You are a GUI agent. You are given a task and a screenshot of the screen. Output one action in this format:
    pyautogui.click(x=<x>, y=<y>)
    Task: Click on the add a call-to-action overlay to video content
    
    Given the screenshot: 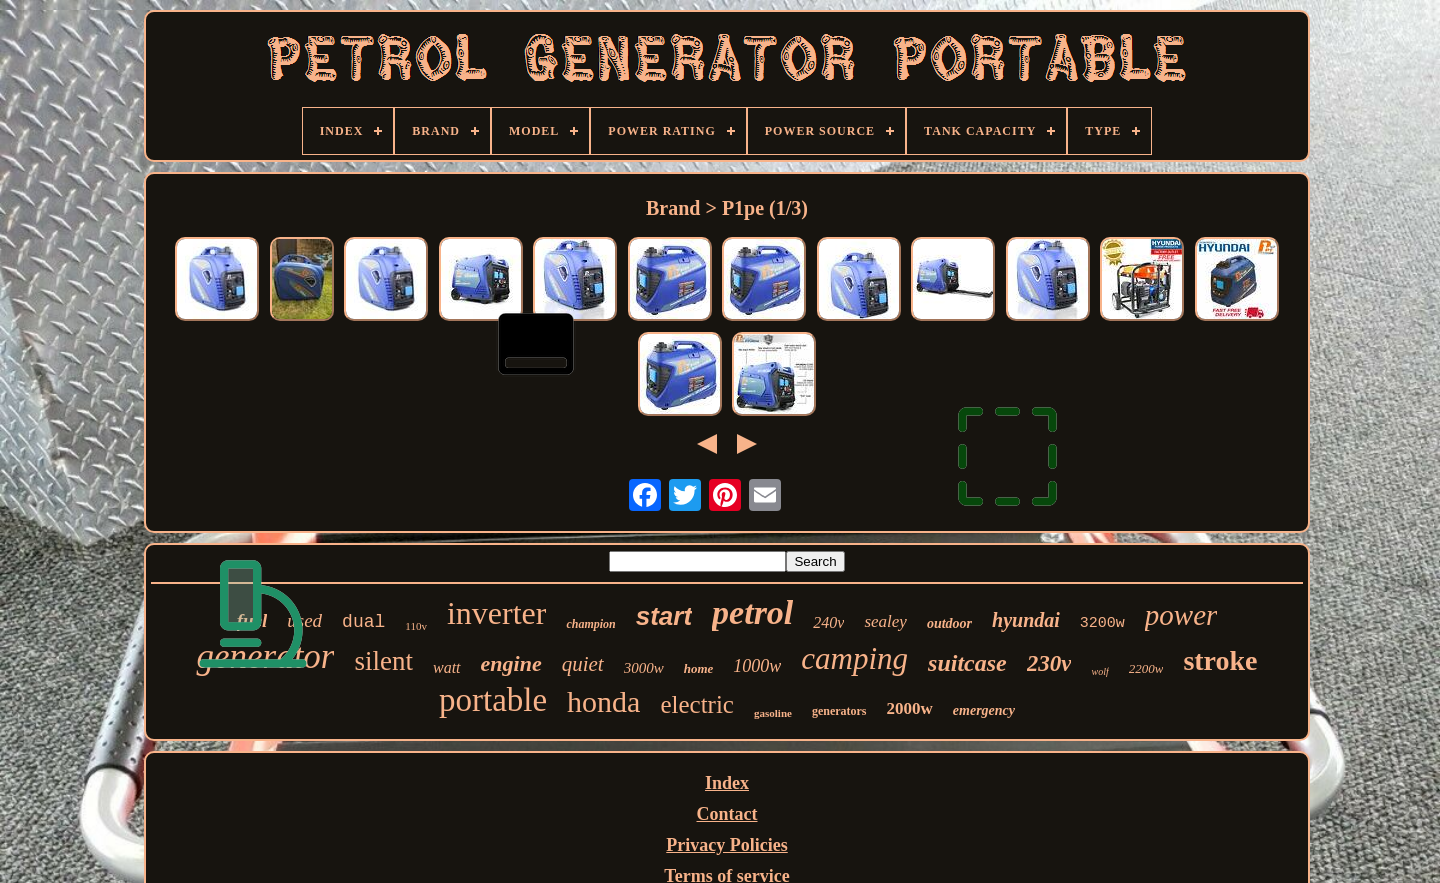 What is the action you would take?
    pyautogui.click(x=536, y=344)
    